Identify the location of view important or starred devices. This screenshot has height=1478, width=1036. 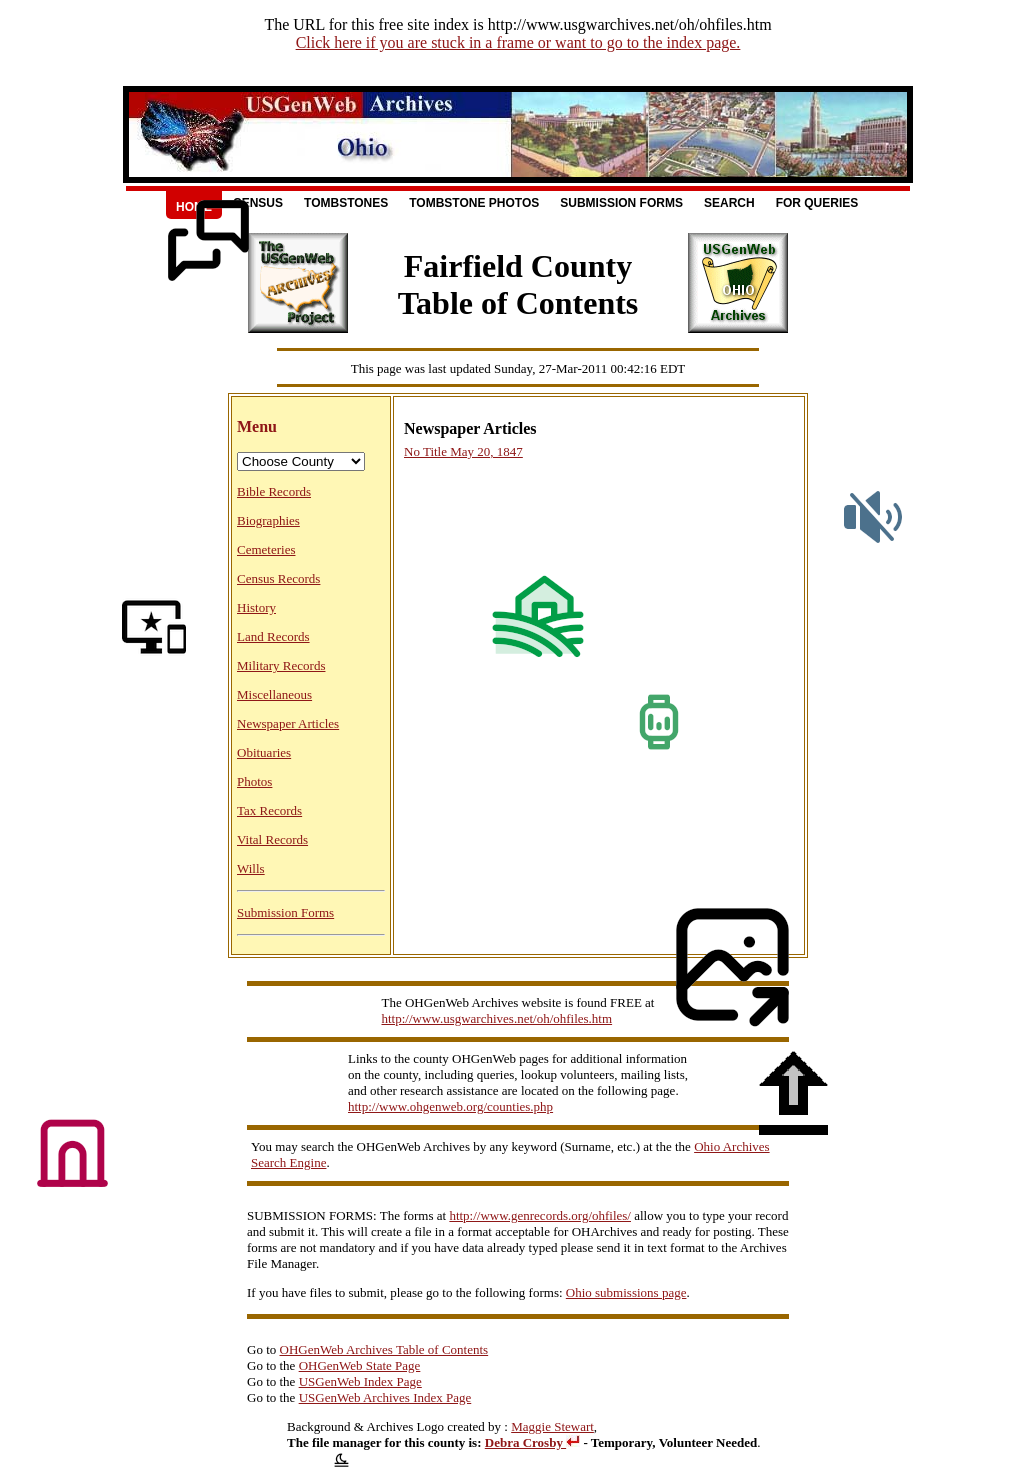
(154, 627).